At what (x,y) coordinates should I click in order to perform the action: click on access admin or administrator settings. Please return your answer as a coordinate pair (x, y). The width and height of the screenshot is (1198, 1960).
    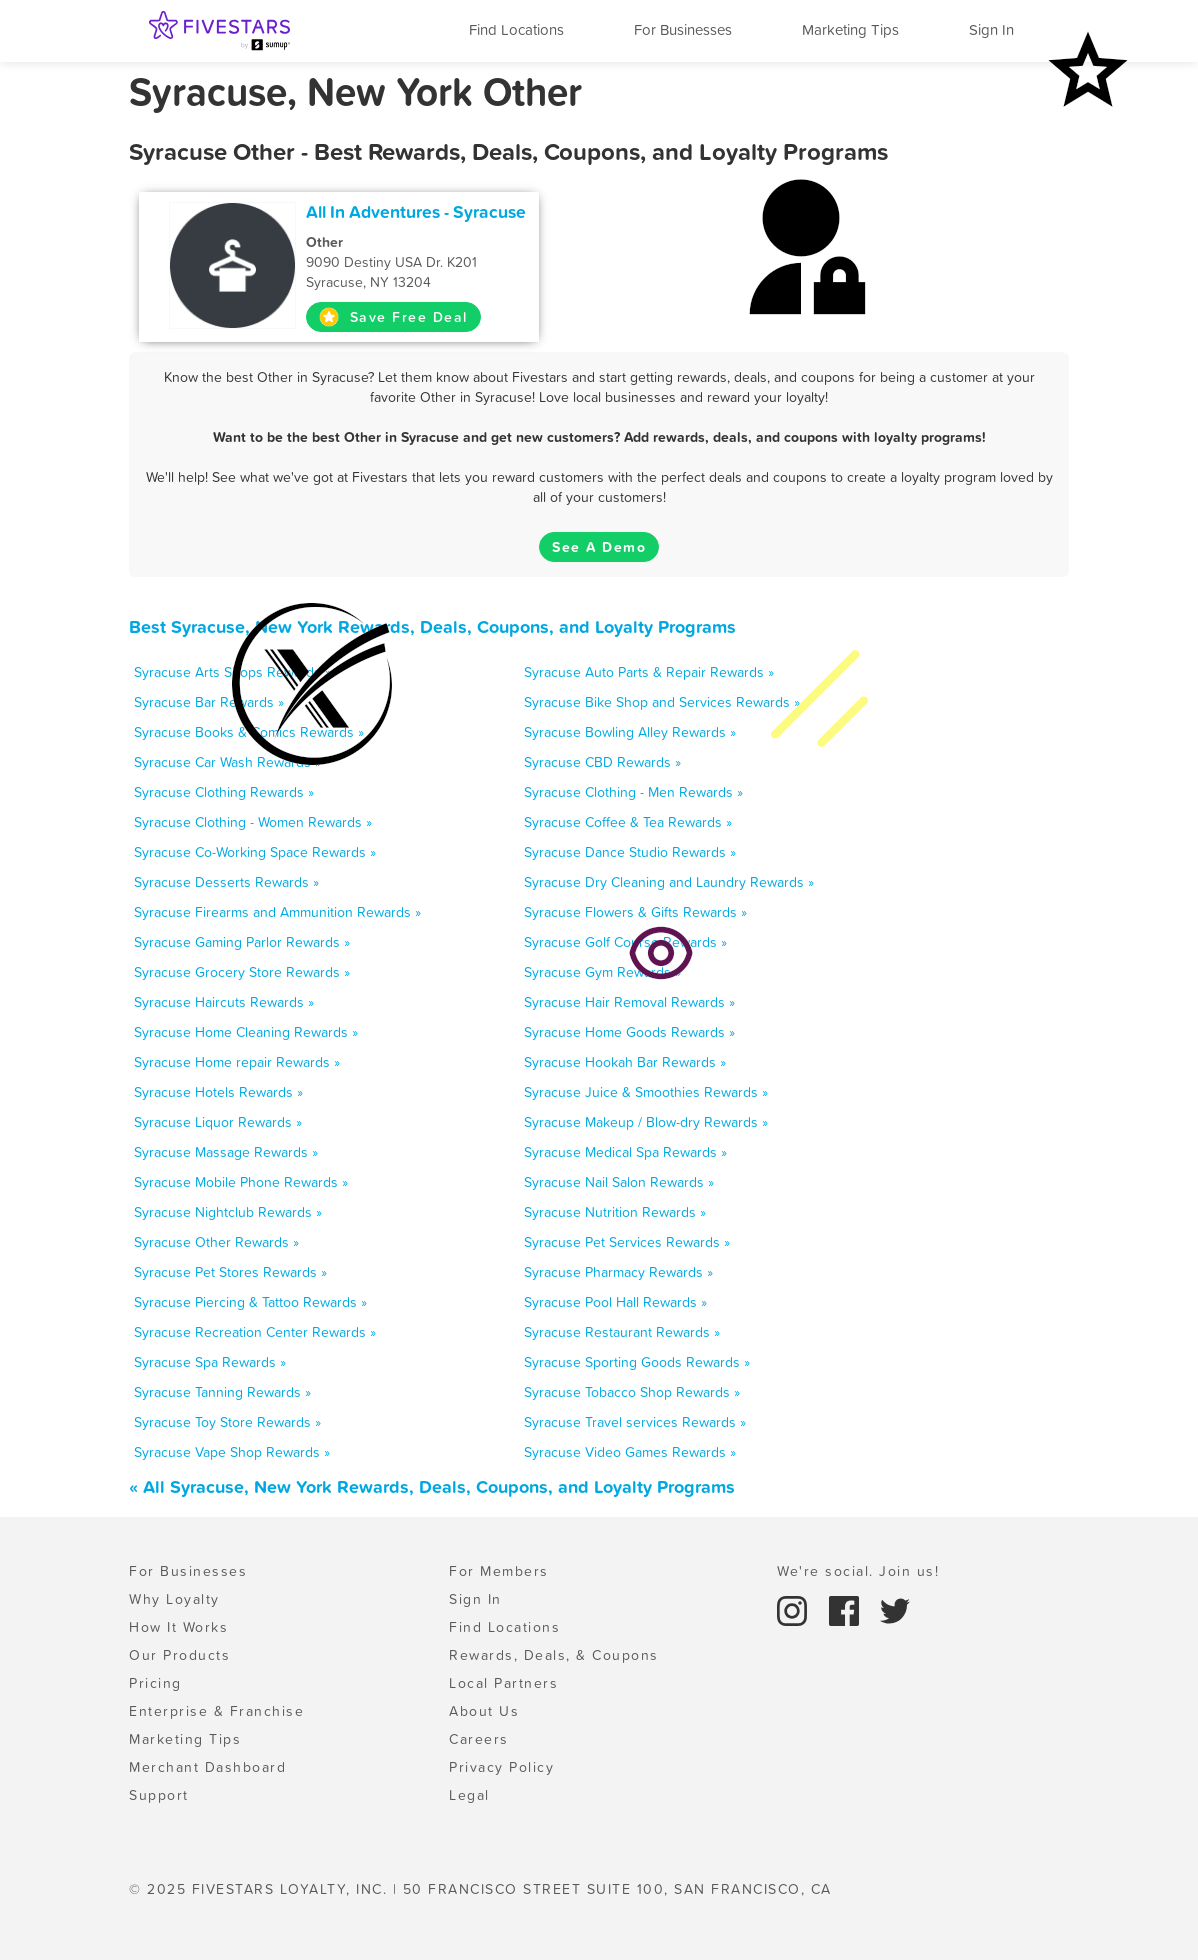
    Looking at the image, I should click on (801, 250).